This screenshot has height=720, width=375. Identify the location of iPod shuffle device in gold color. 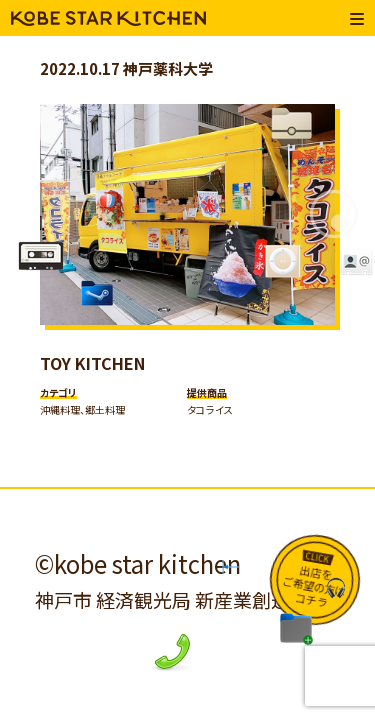
(283, 261).